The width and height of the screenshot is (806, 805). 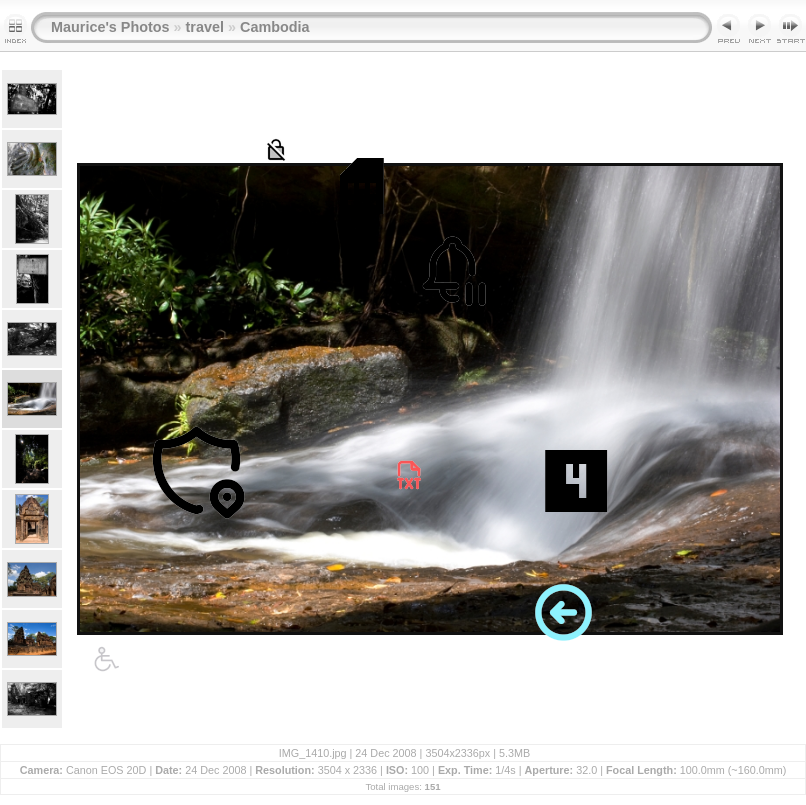 What do you see at coordinates (104, 659) in the screenshot?
I see `indicates wheelchair accessibility available` at bounding box center [104, 659].